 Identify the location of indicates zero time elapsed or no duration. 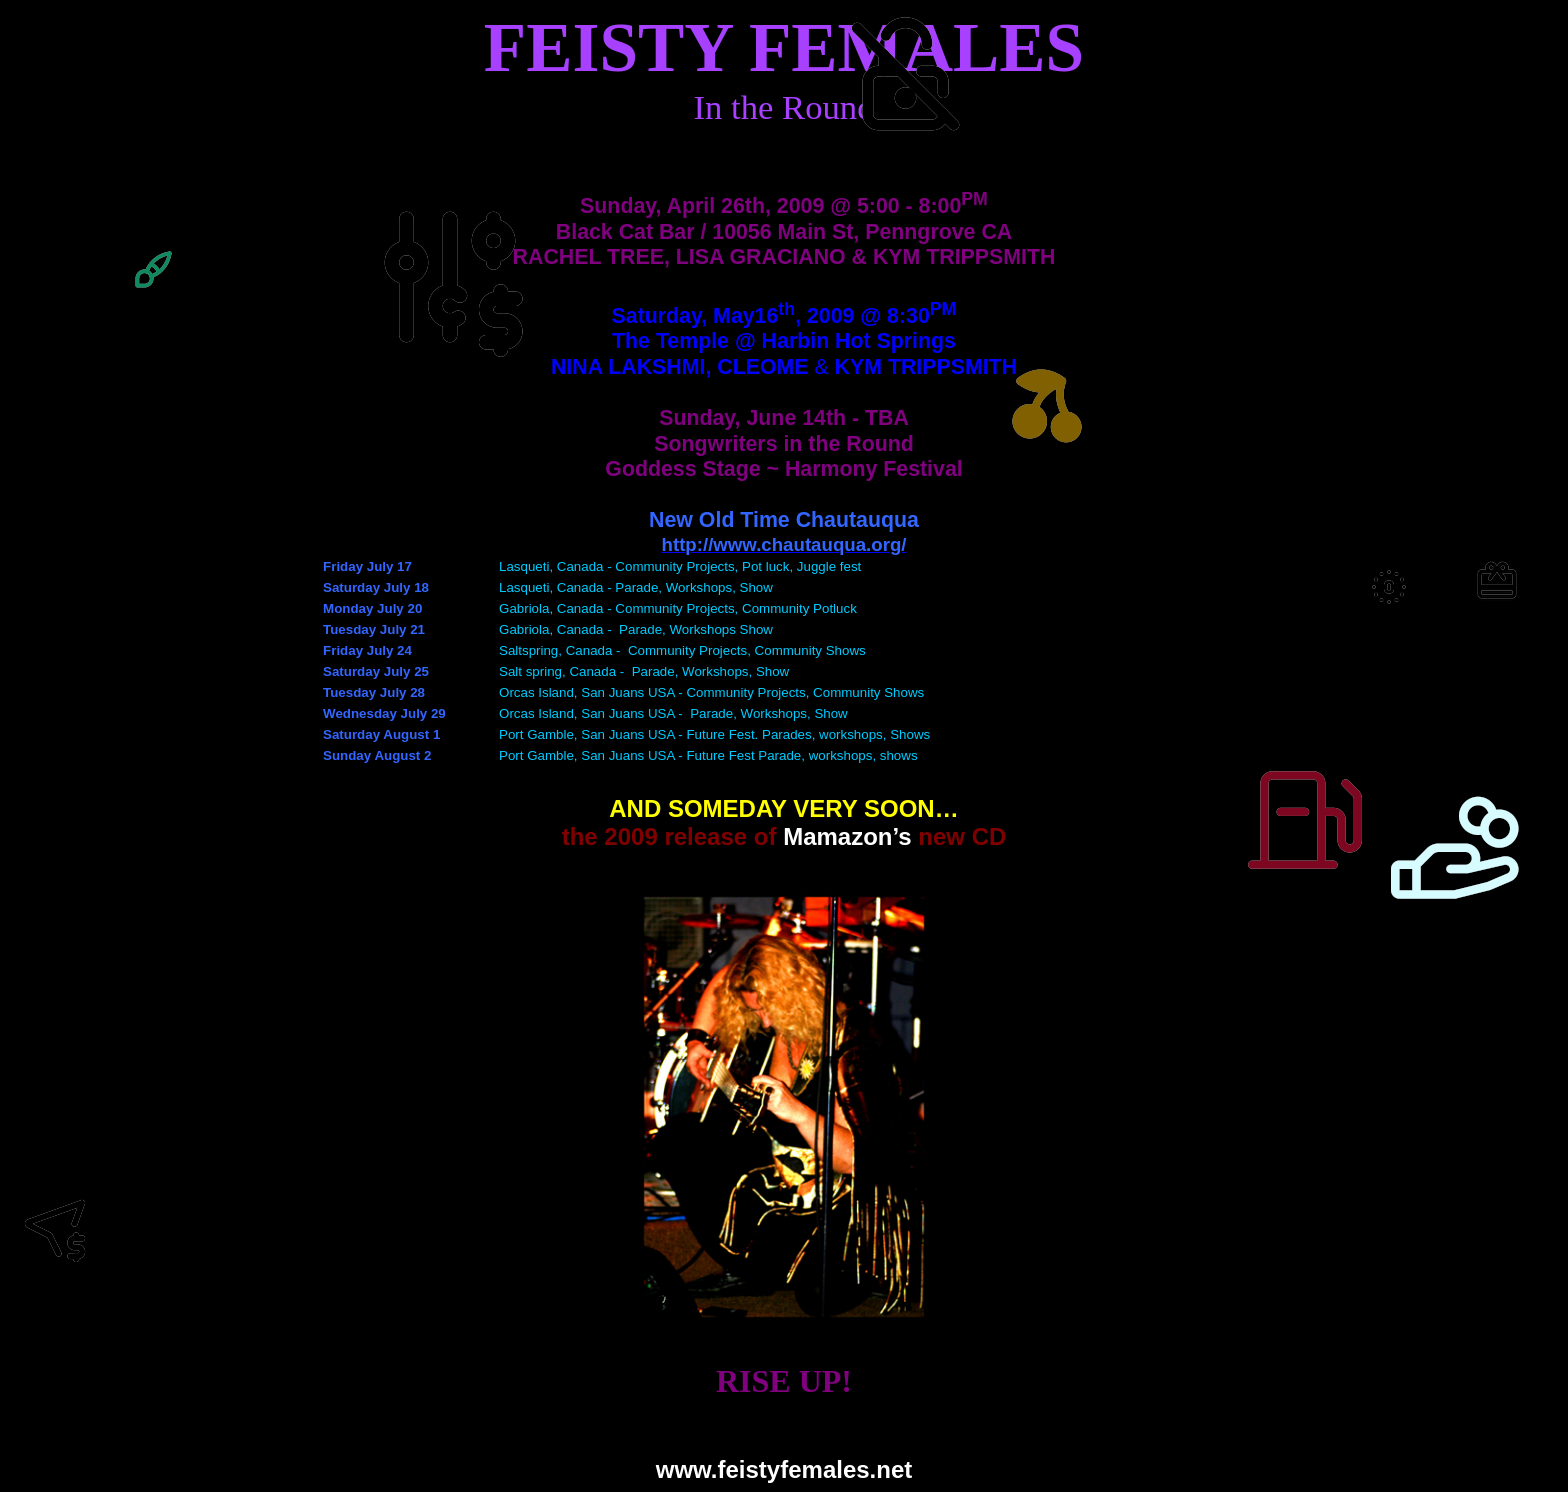
(1389, 587).